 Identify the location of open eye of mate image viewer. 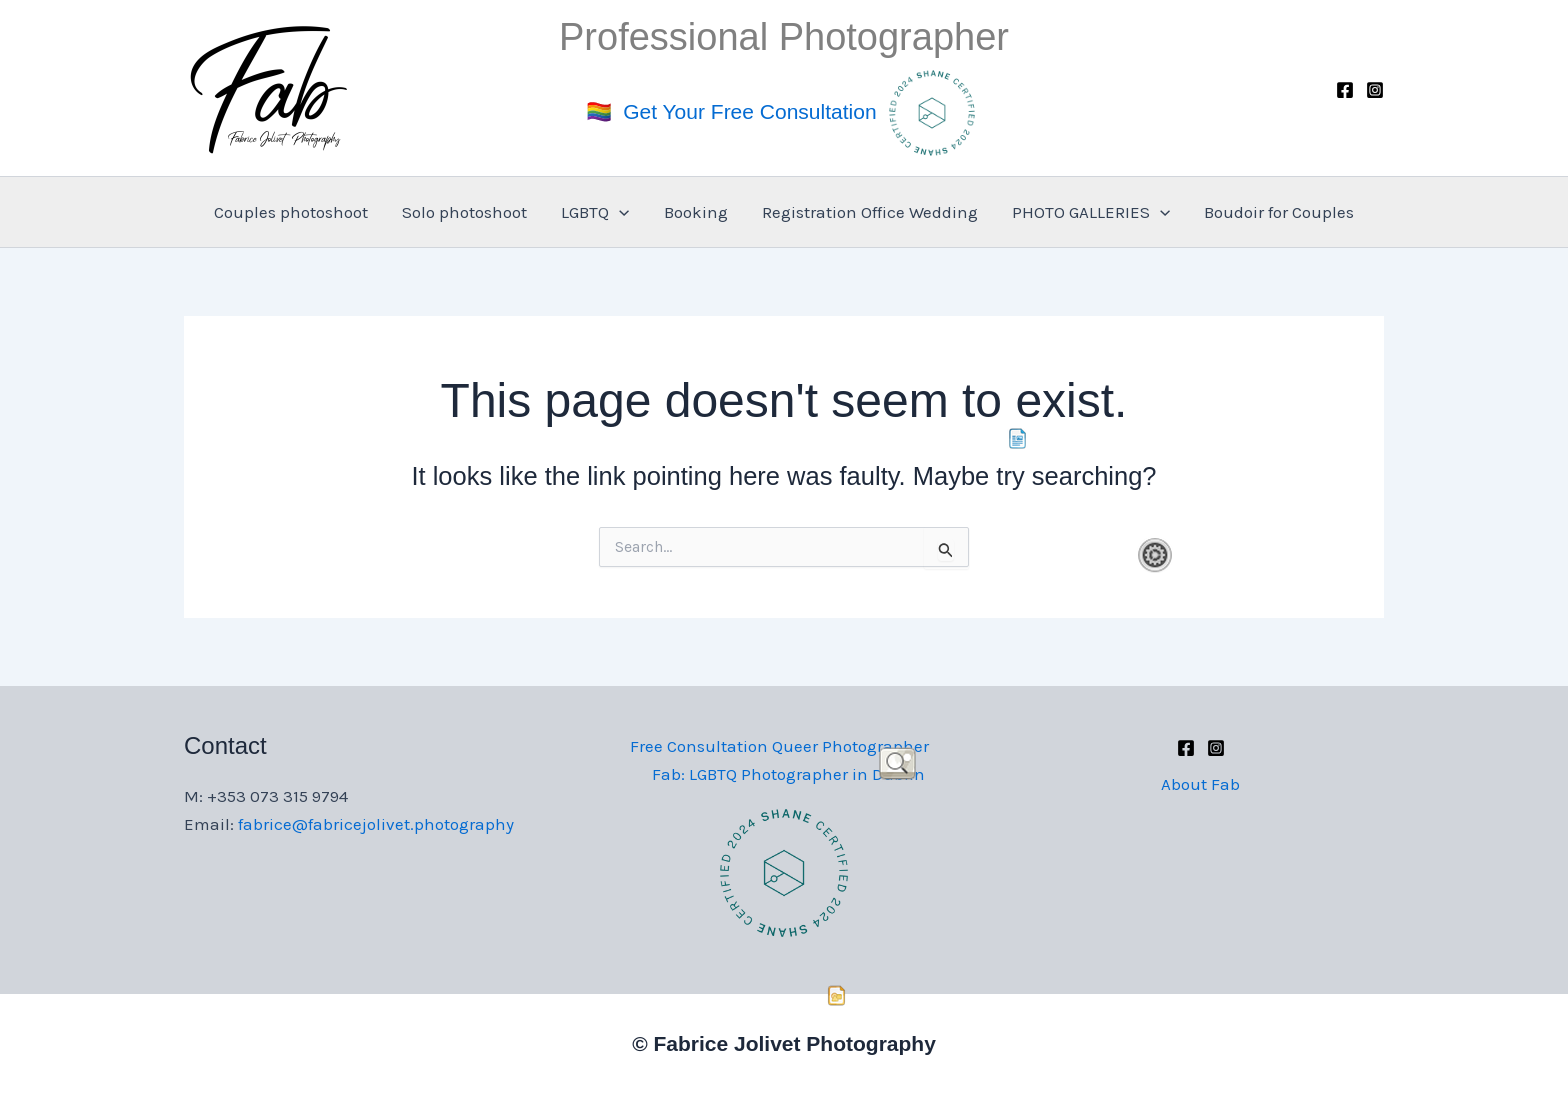
(897, 763).